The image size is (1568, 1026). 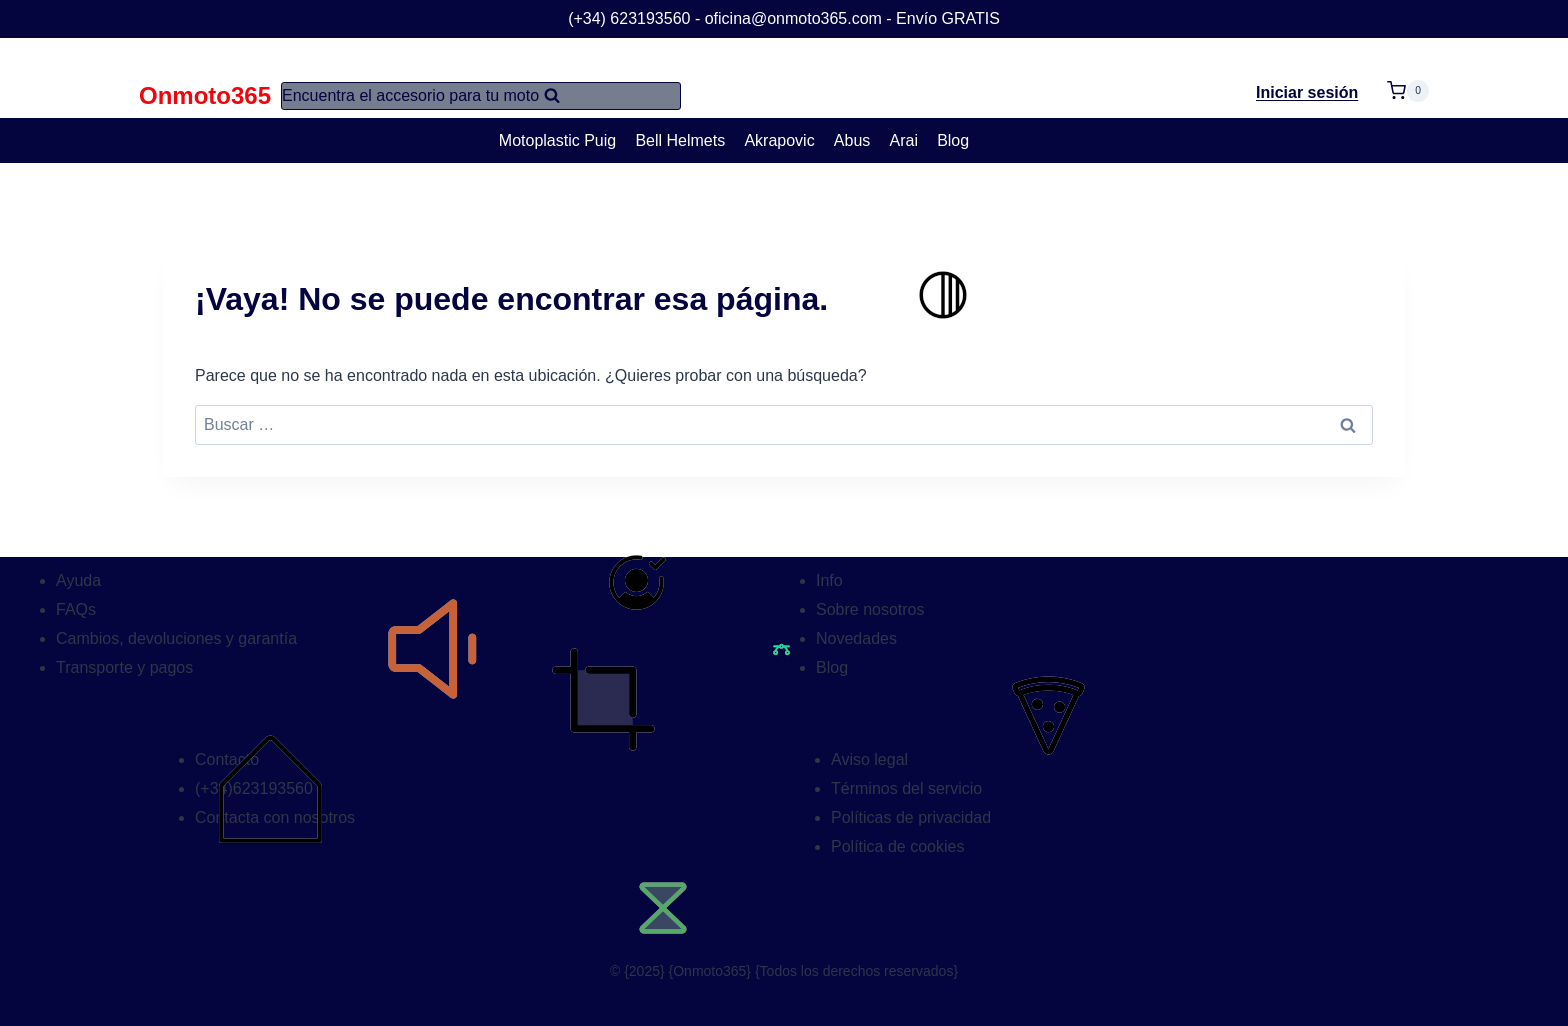 I want to click on toggle between light and dark mode, so click(x=943, y=295).